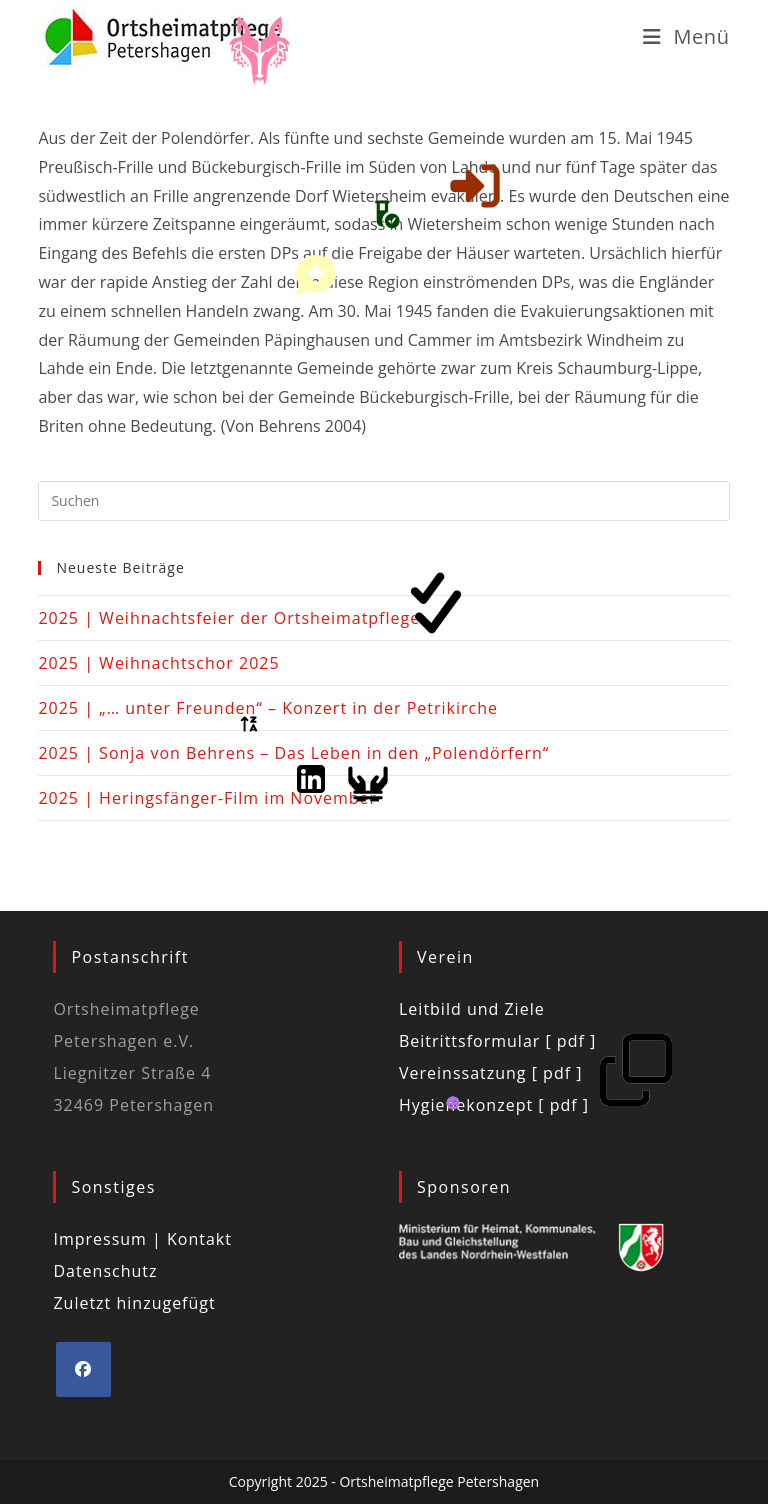  What do you see at coordinates (453, 1103) in the screenshot?
I see `insert a winking emoji or emoticon` at bounding box center [453, 1103].